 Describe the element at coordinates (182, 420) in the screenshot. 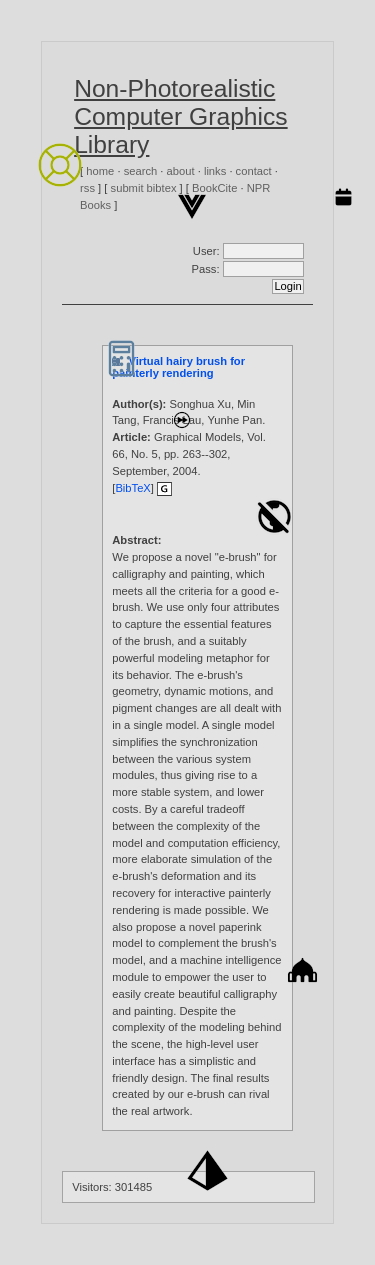

I see `skip forward or fast-forward media playback` at that location.